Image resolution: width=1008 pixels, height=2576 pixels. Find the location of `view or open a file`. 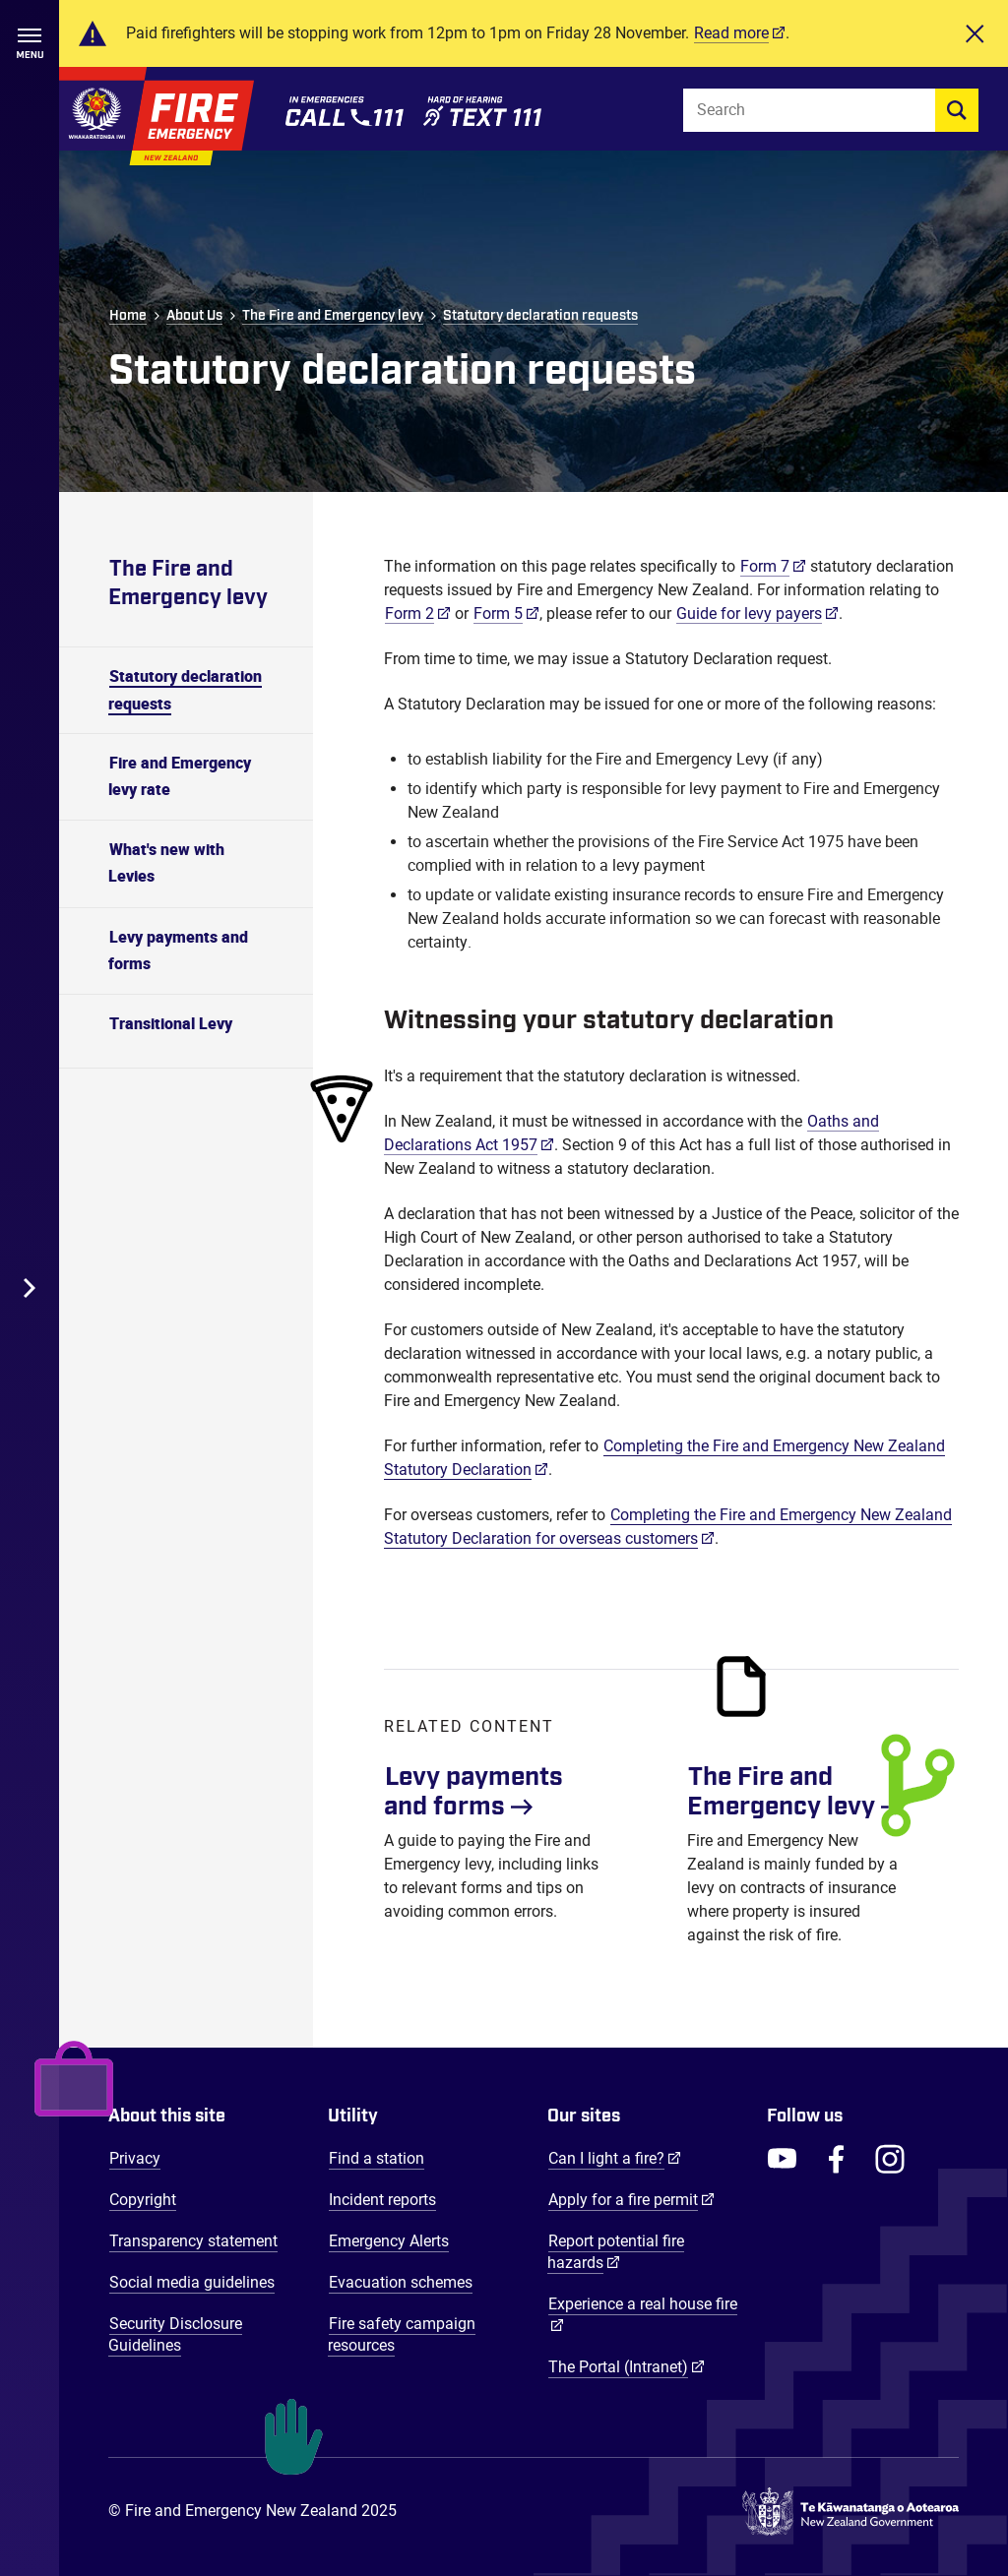

view or open a file is located at coordinates (741, 1687).